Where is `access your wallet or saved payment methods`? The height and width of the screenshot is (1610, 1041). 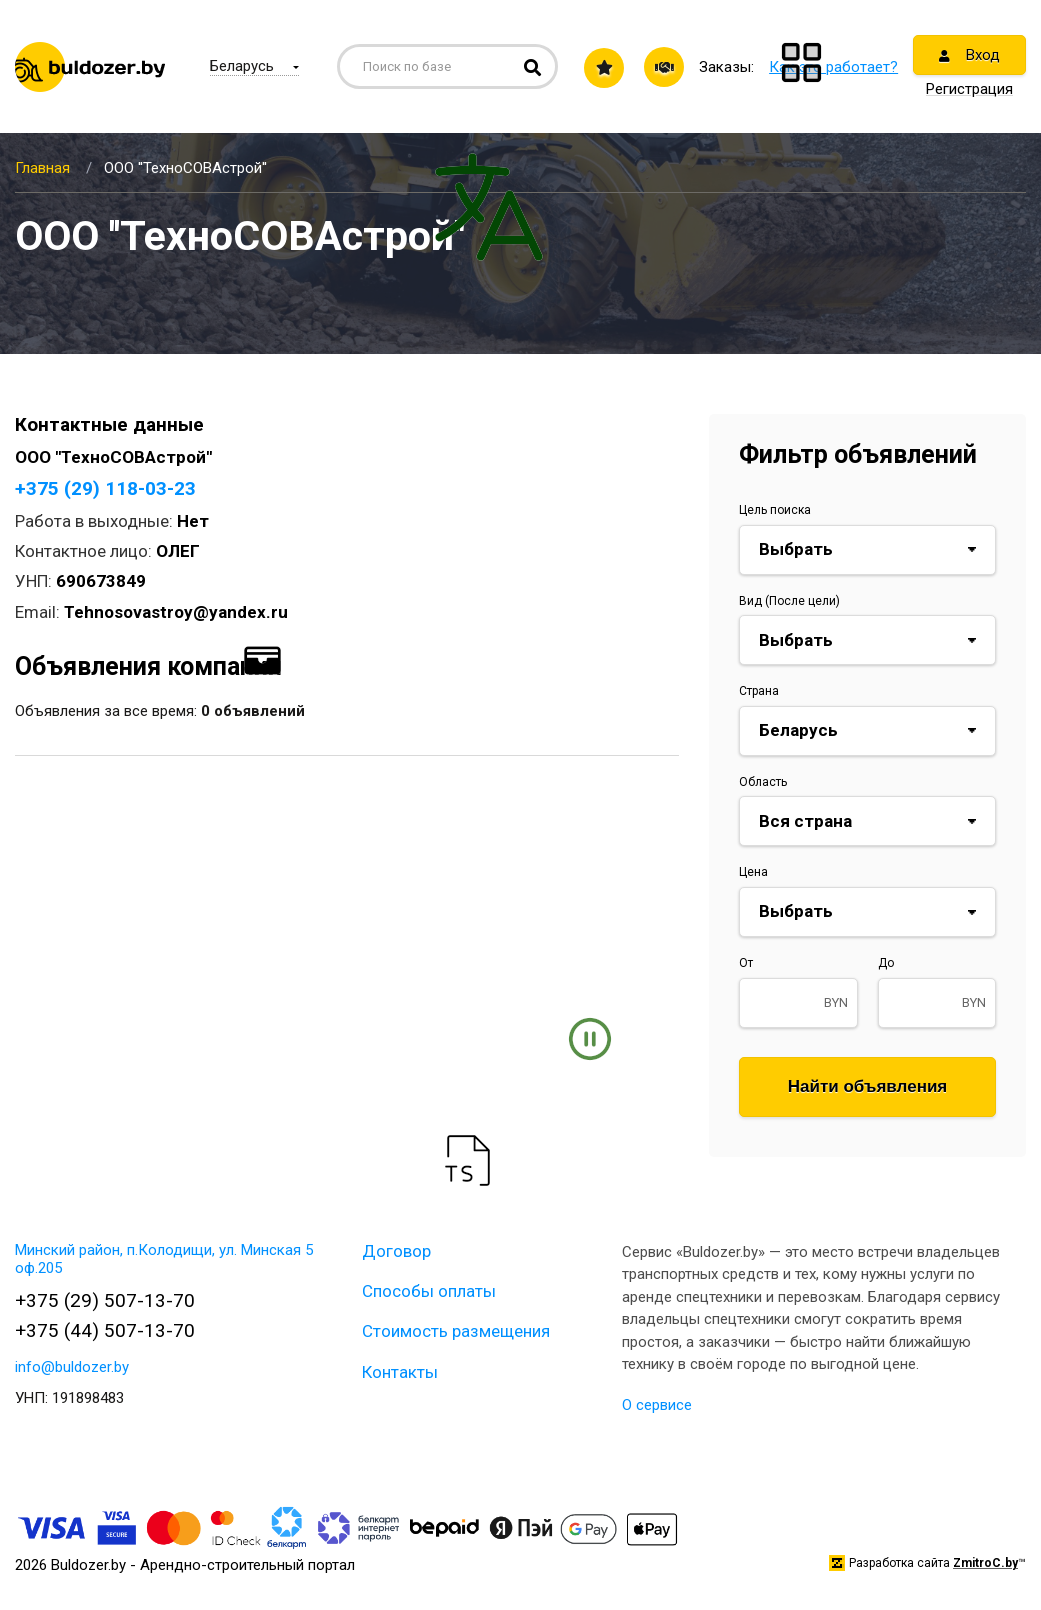 access your wallet or saved payment methods is located at coordinates (262, 660).